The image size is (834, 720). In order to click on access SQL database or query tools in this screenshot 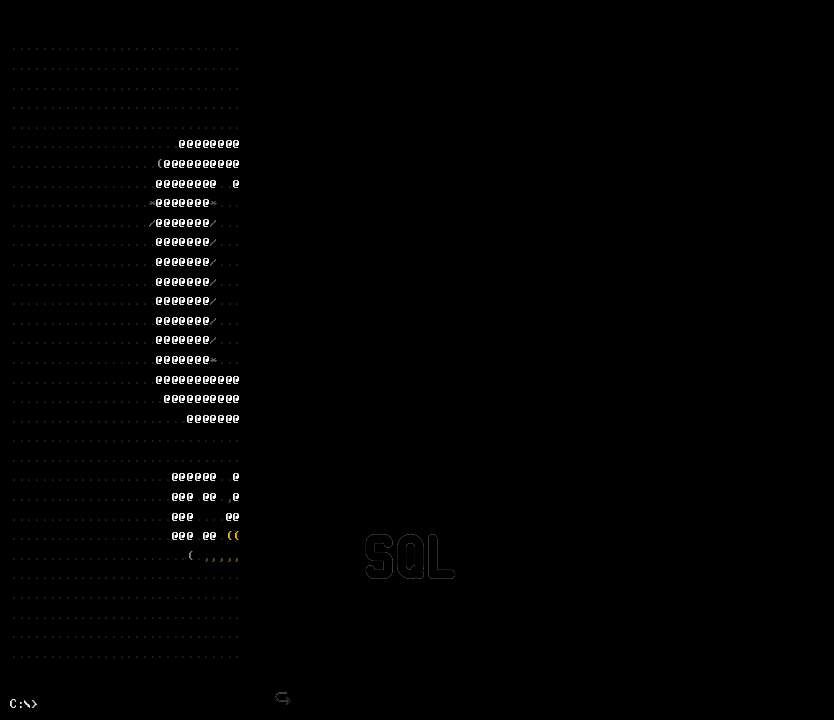, I will do `click(410, 556)`.